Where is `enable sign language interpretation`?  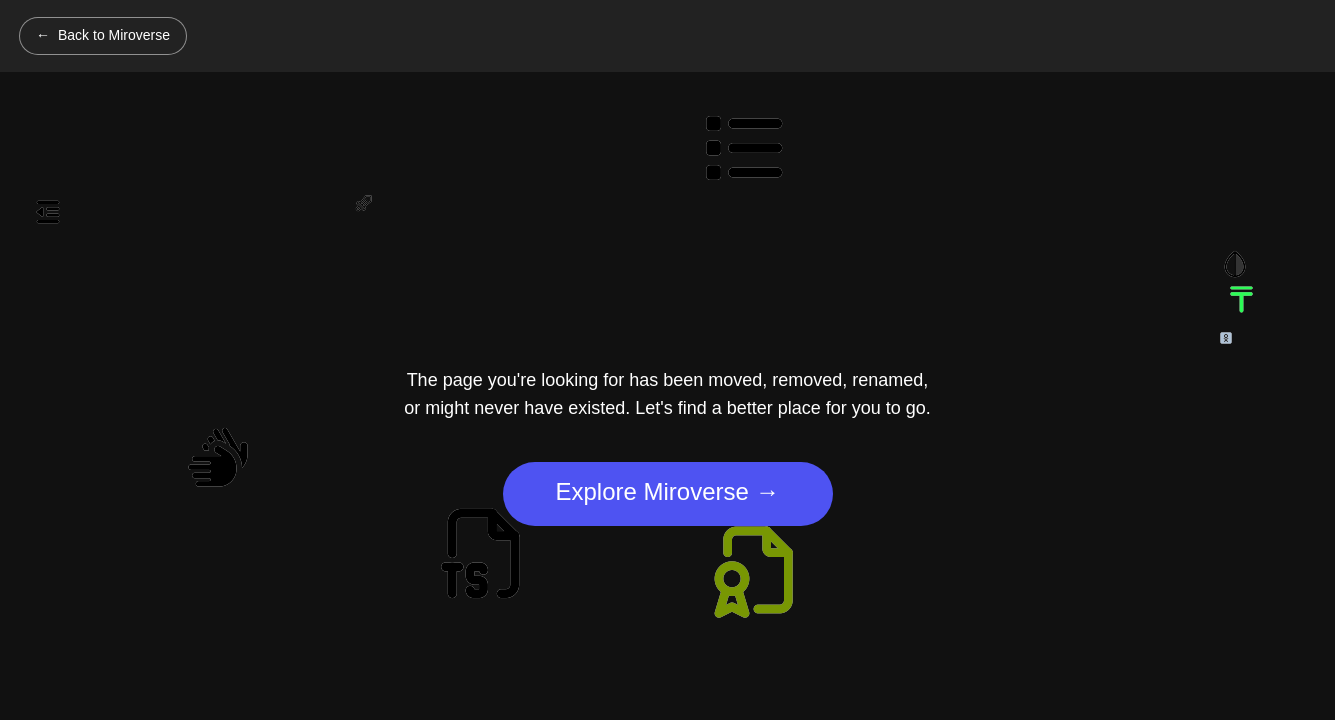
enable sign language interpretation is located at coordinates (218, 457).